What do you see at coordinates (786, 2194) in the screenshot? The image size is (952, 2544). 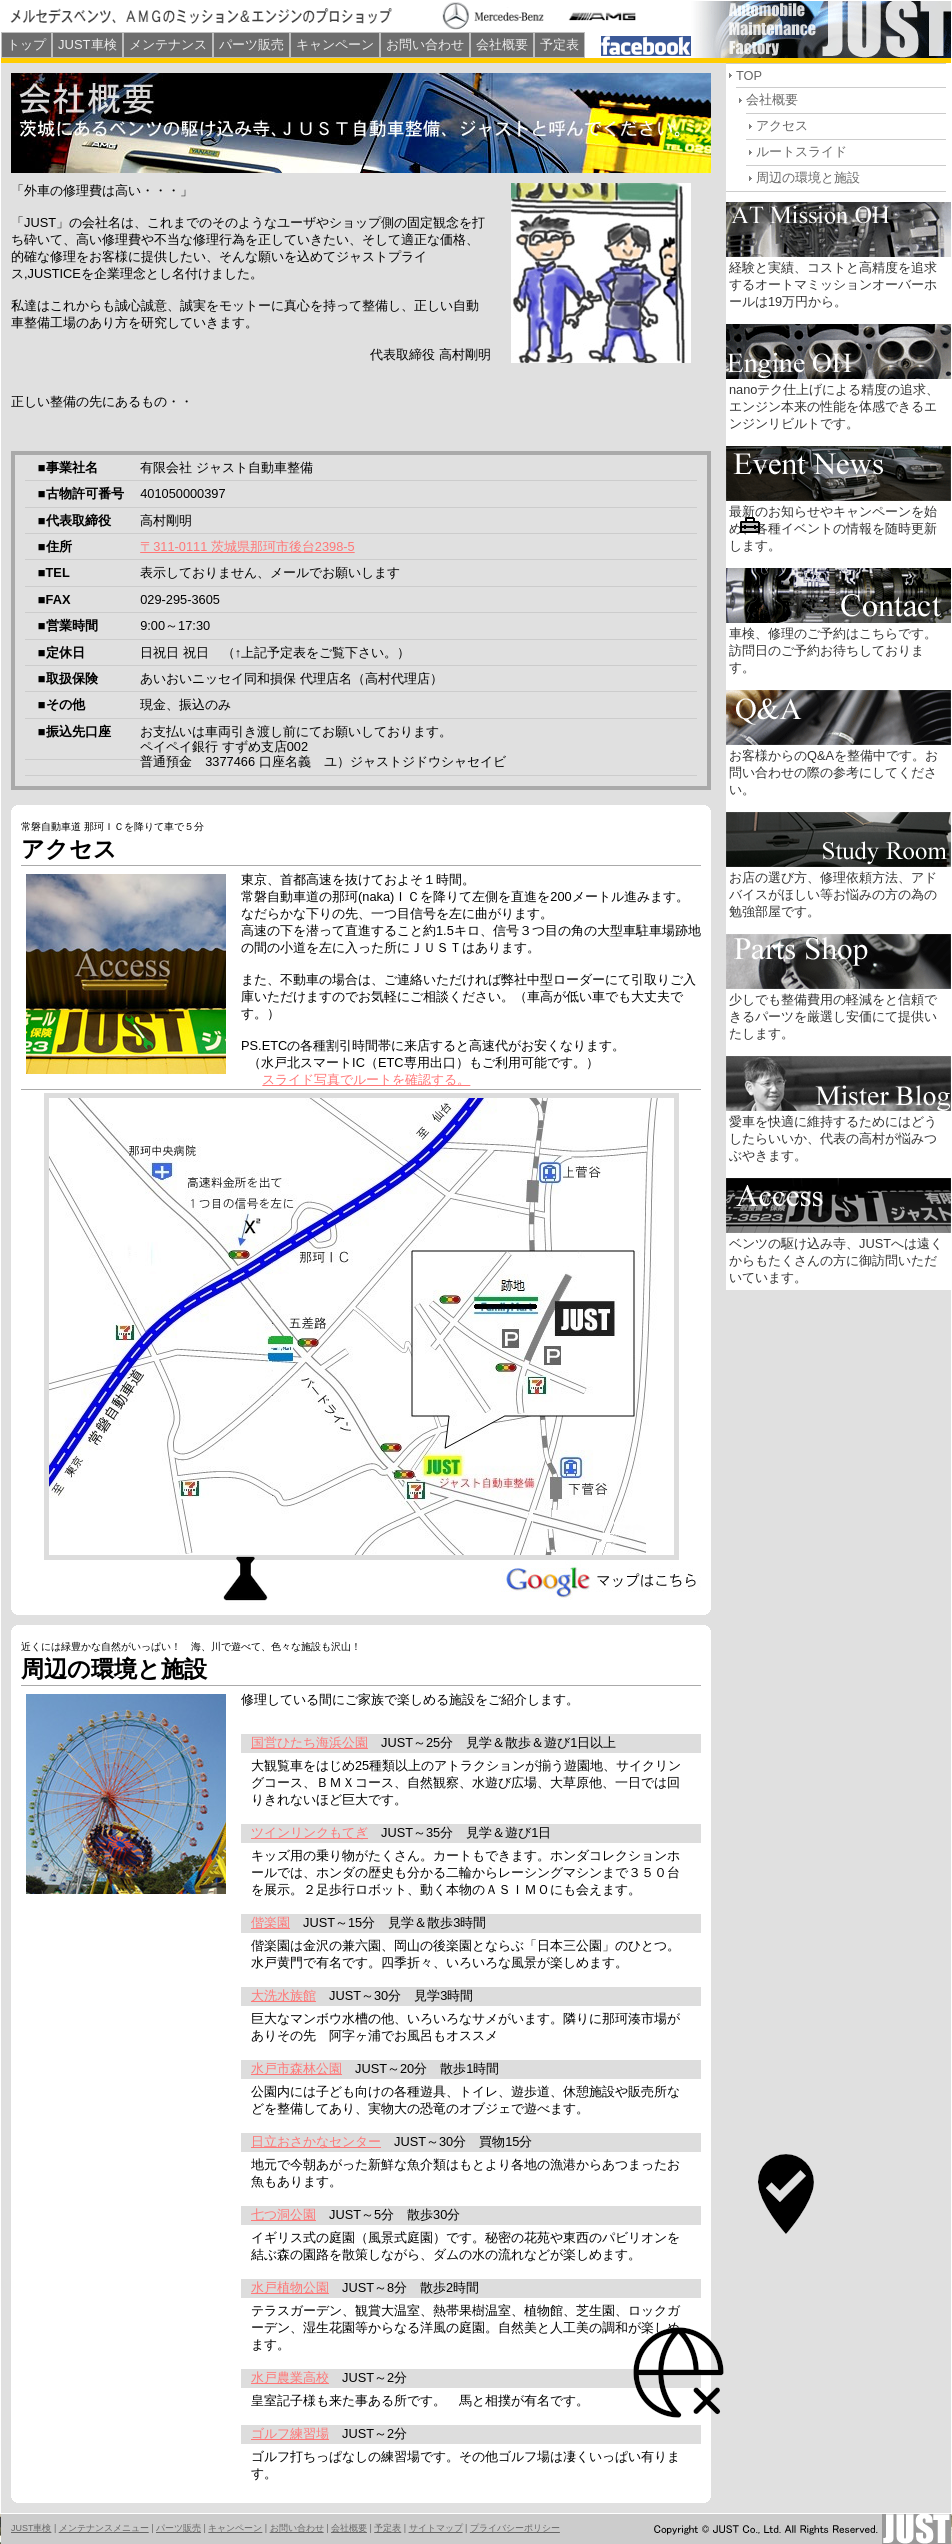 I see `confirm or select a location` at bounding box center [786, 2194].